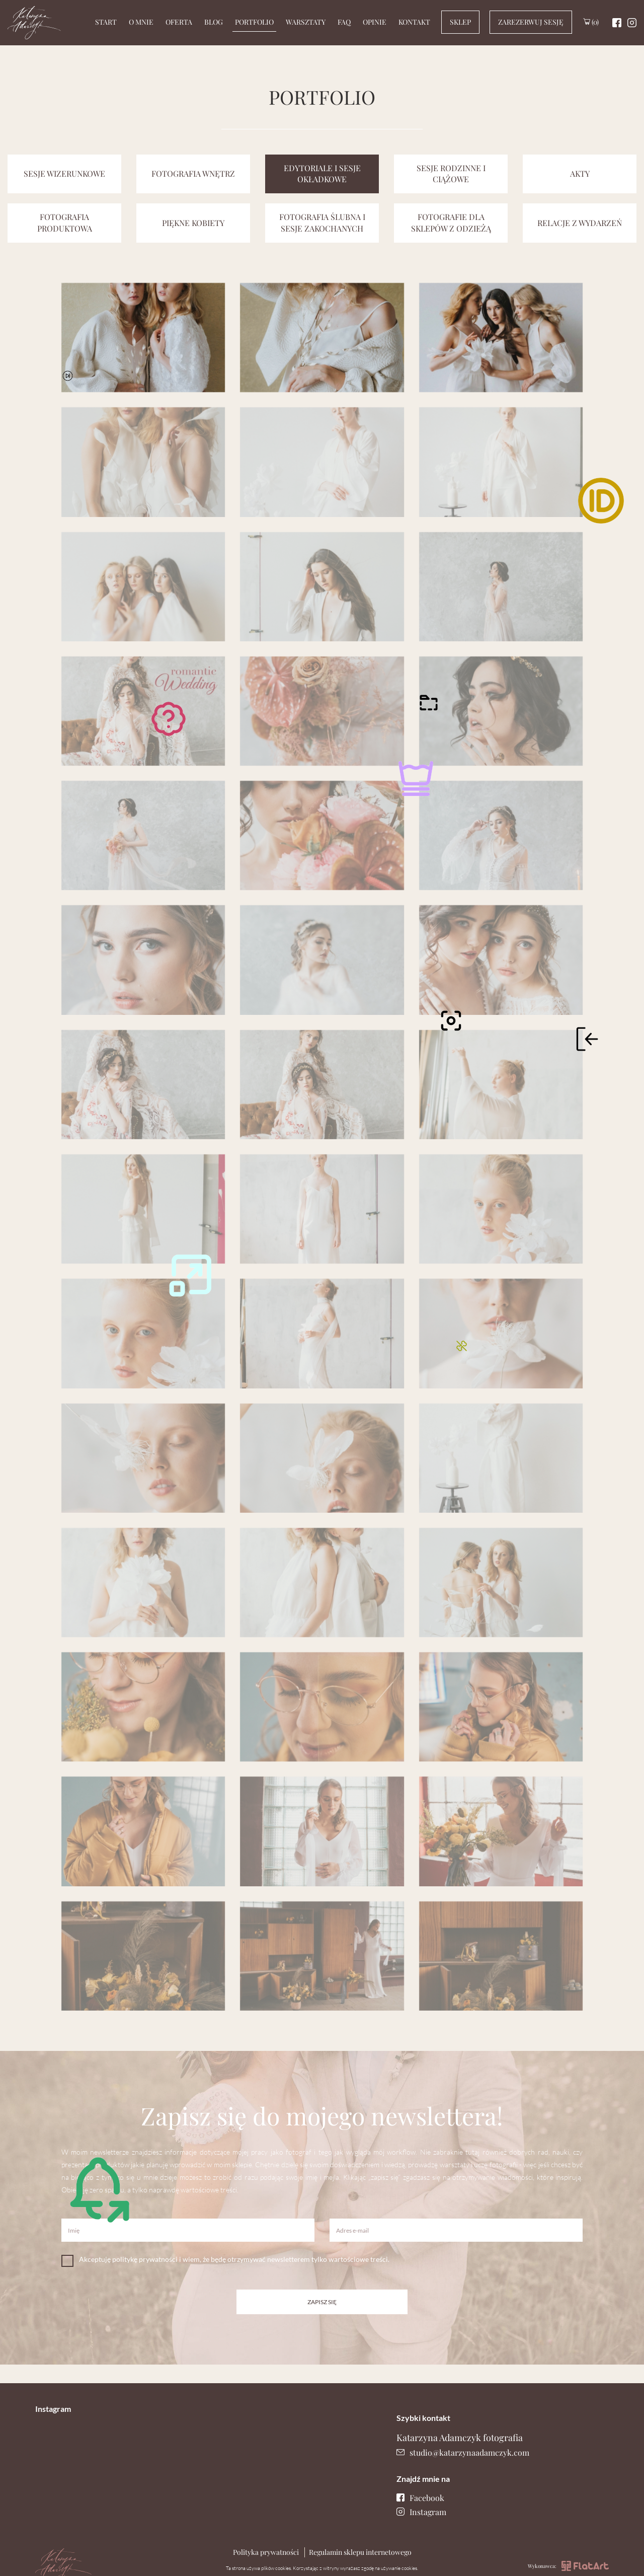 This screenshot has width=644, height=2576. Describe the element at coordinates (416, 778) in the screenshot. I see `gentle wash cycle setting` at that location.